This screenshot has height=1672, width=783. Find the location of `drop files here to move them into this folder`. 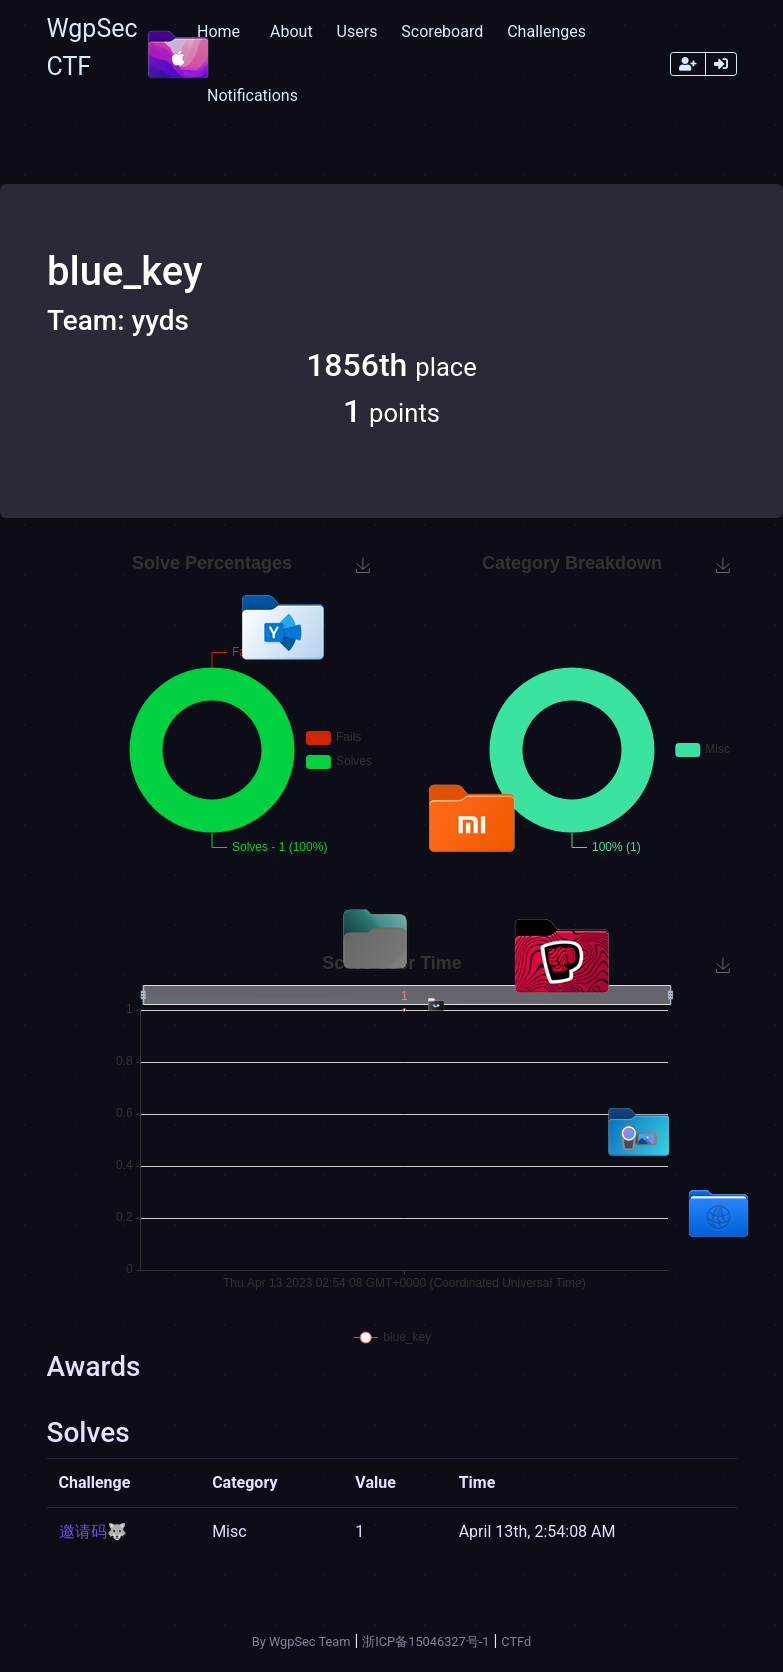

drop files here to move them into this folder is located at coordinates (375, 939).